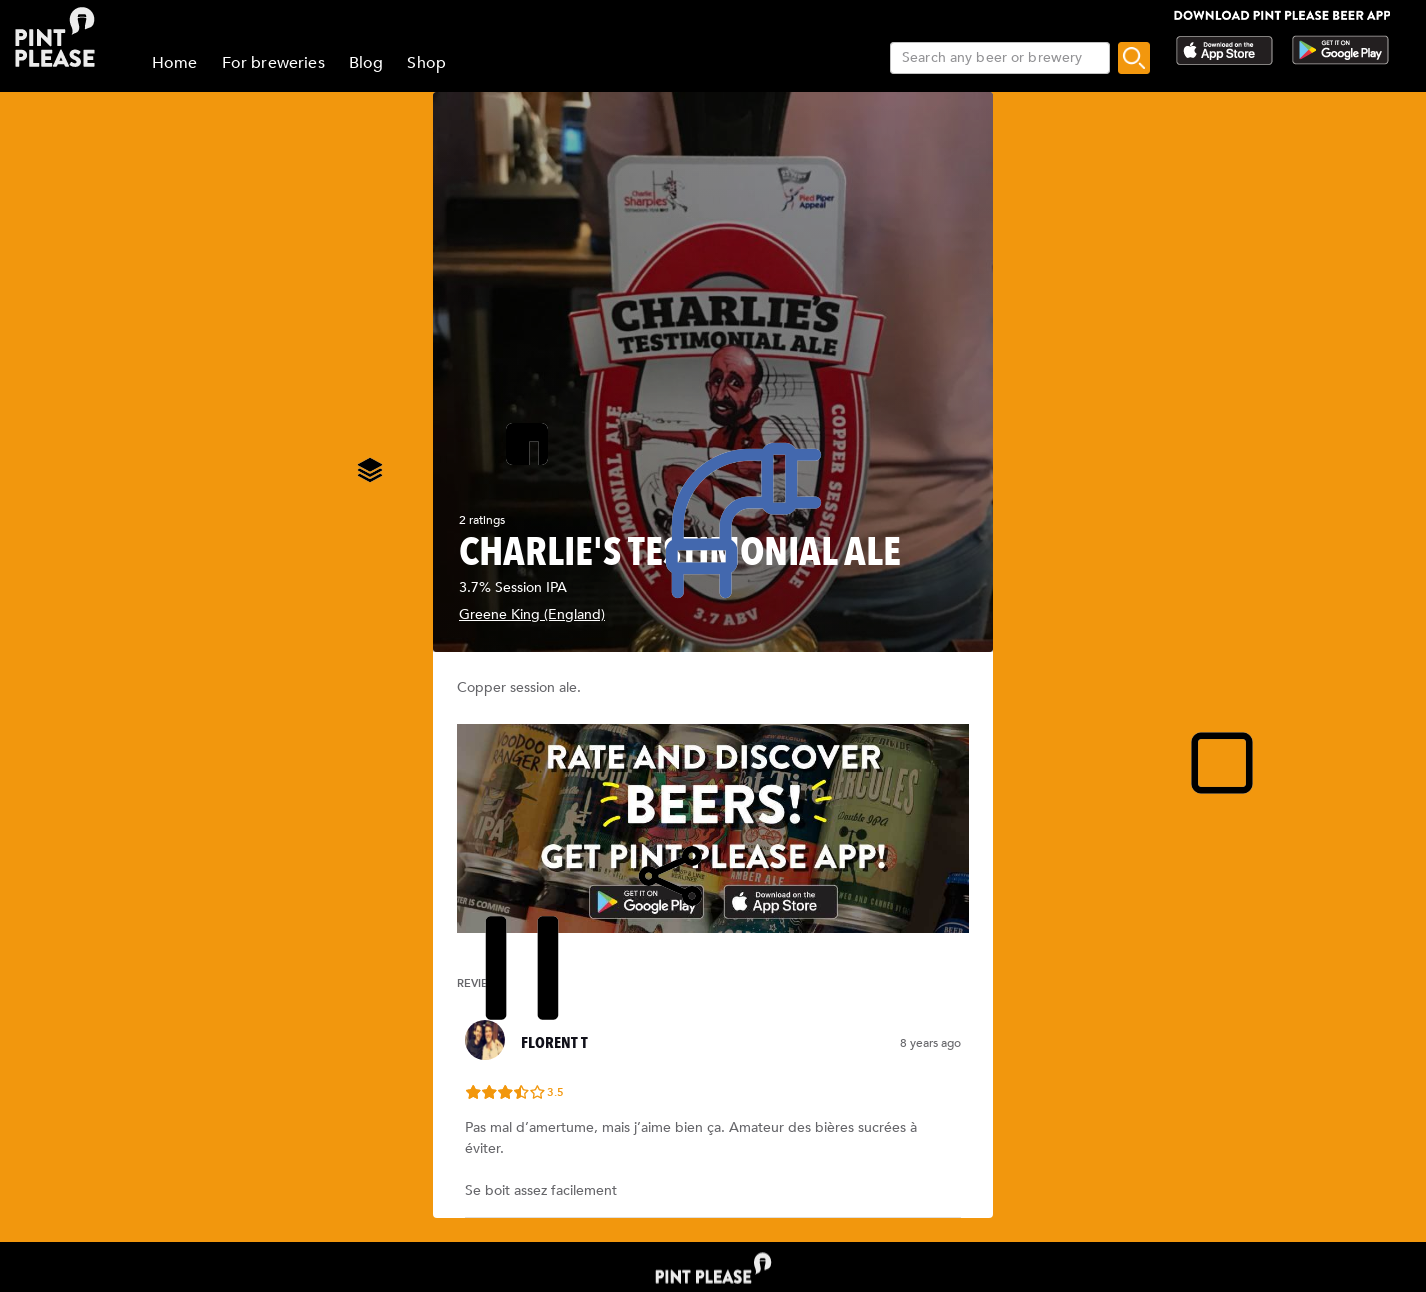  What do you see at coordinates (527, 444) in the screenshot?
I see `npm package manager logo` at bounding box center [527, 444].